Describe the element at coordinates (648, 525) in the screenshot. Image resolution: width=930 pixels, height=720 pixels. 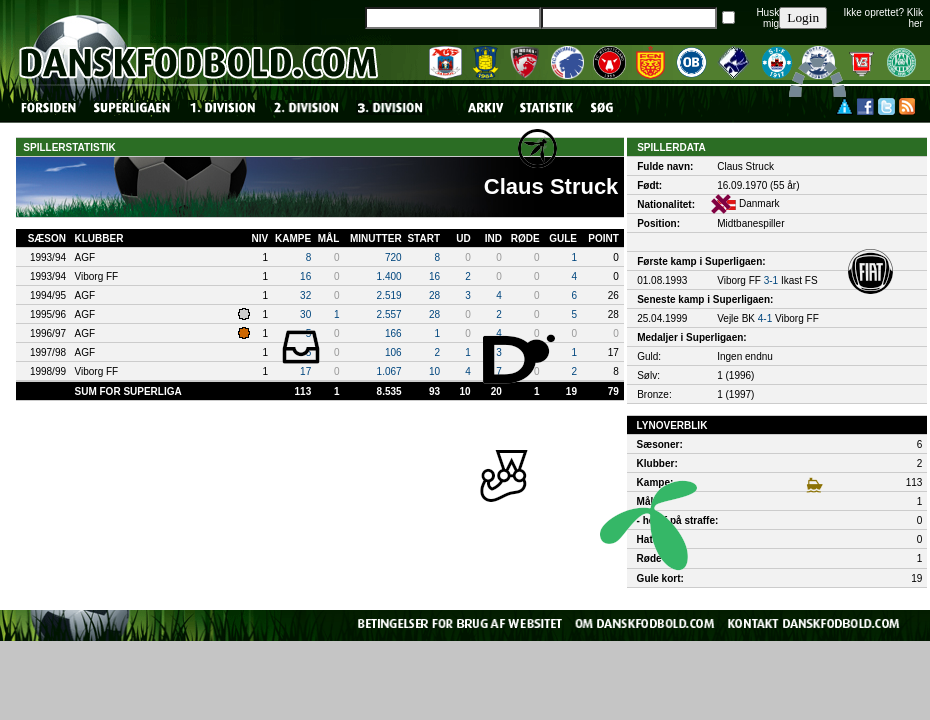
I see `telenor telecommunications company logo` at that location.